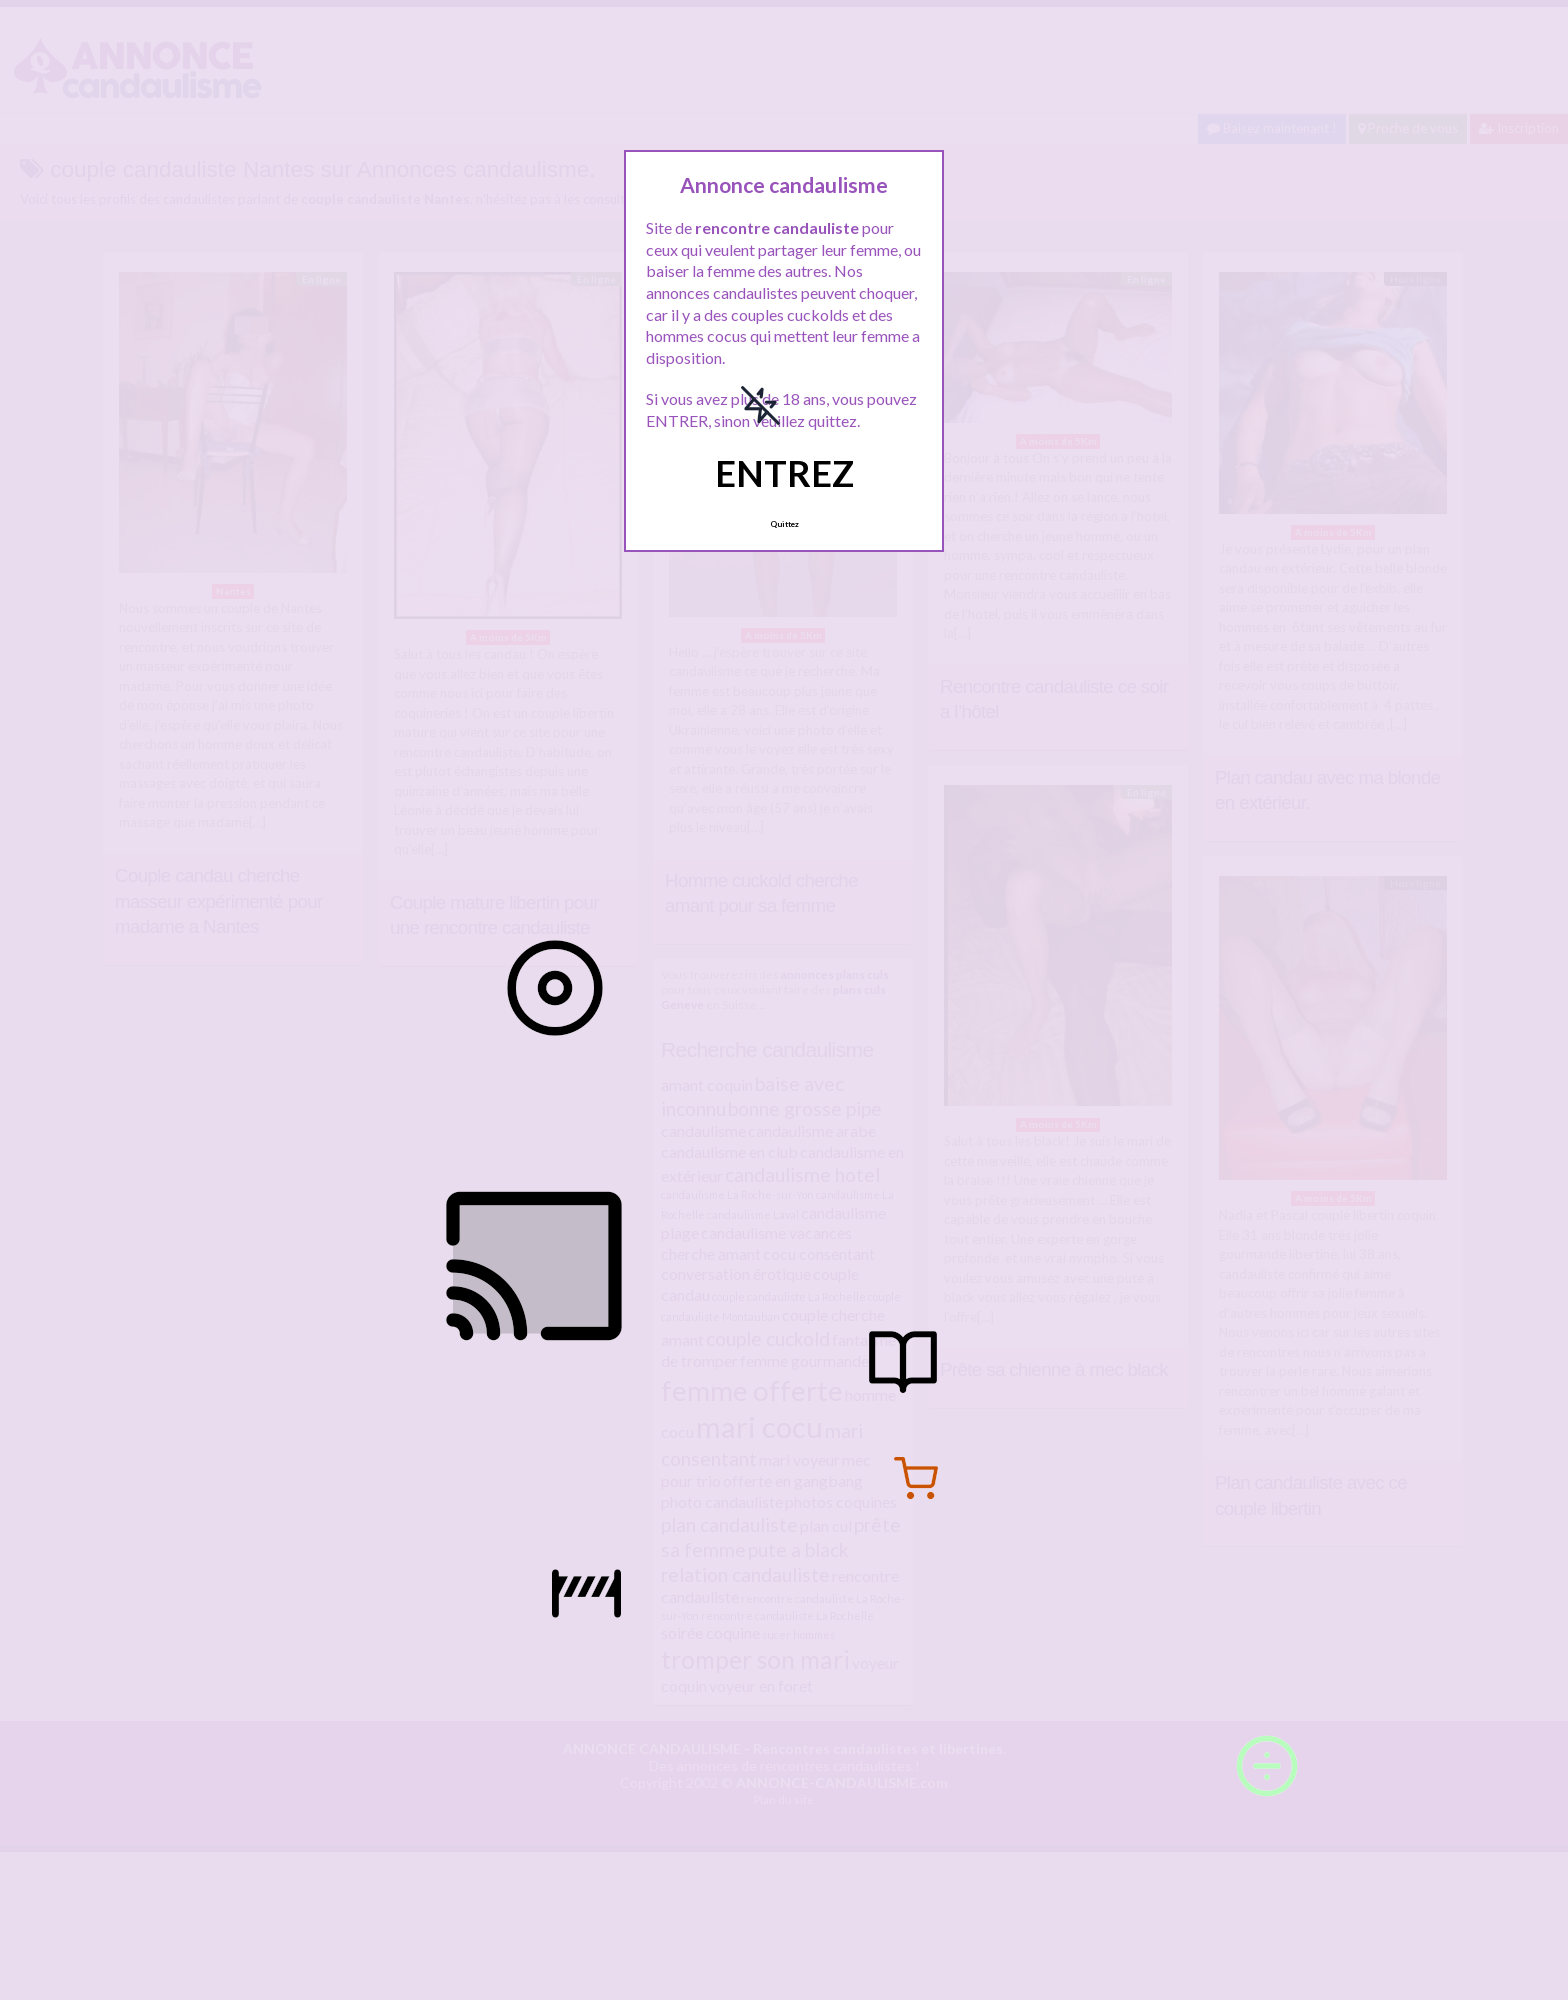  I want to click on play or access audio/music content, so click(555, 988).